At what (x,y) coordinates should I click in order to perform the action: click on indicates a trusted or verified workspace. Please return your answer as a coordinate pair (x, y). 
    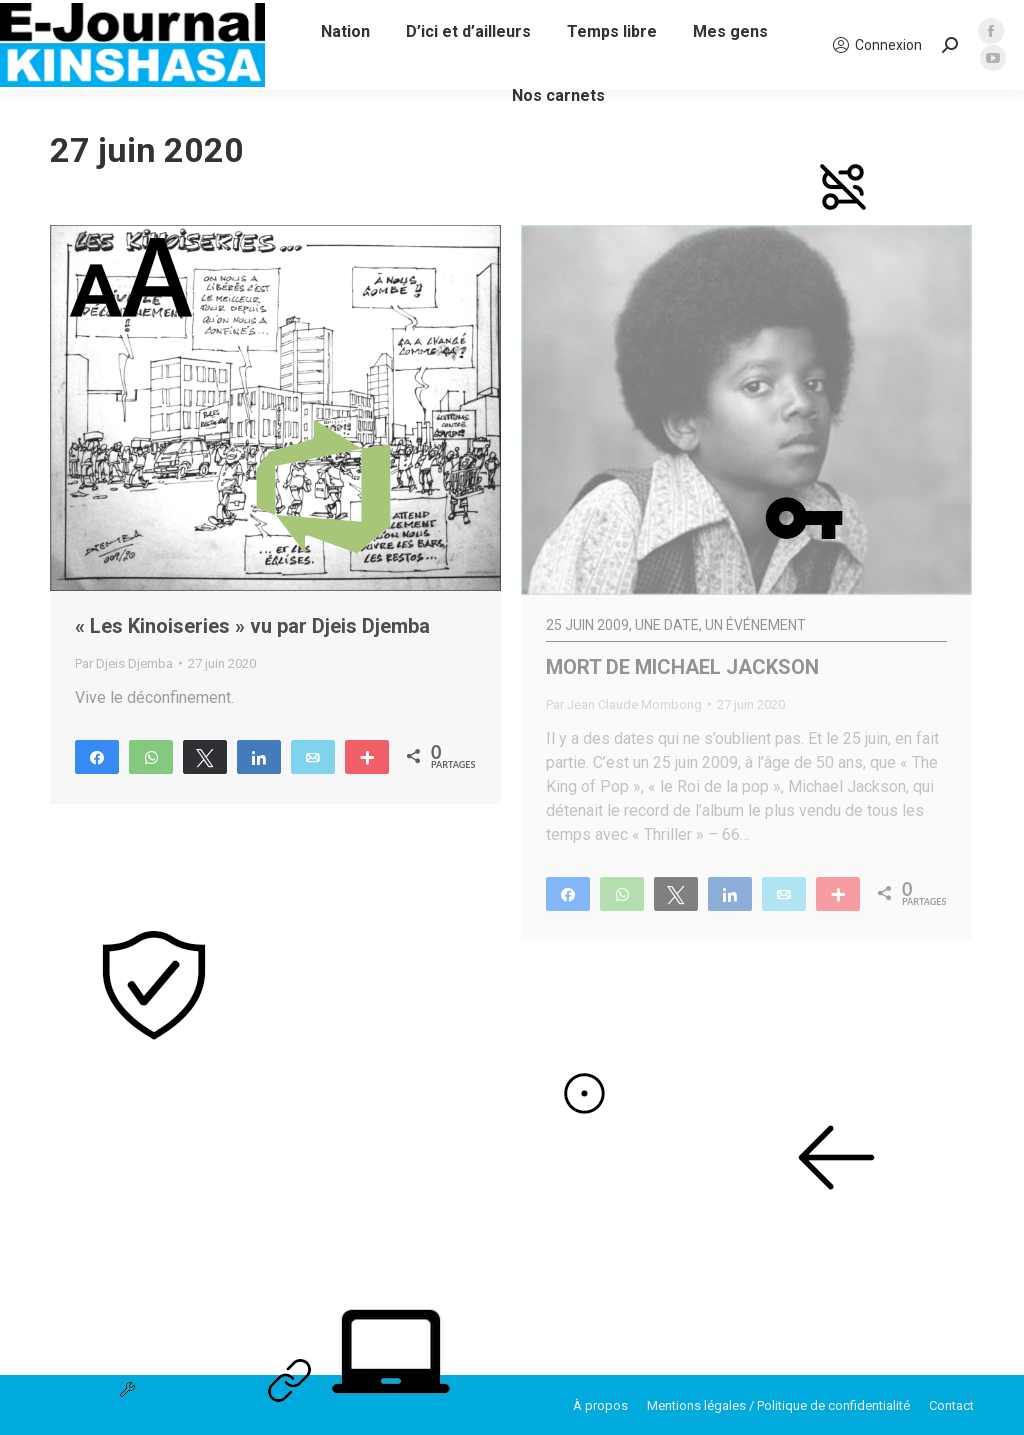
    Looking at the image, I should click on (153, 985).